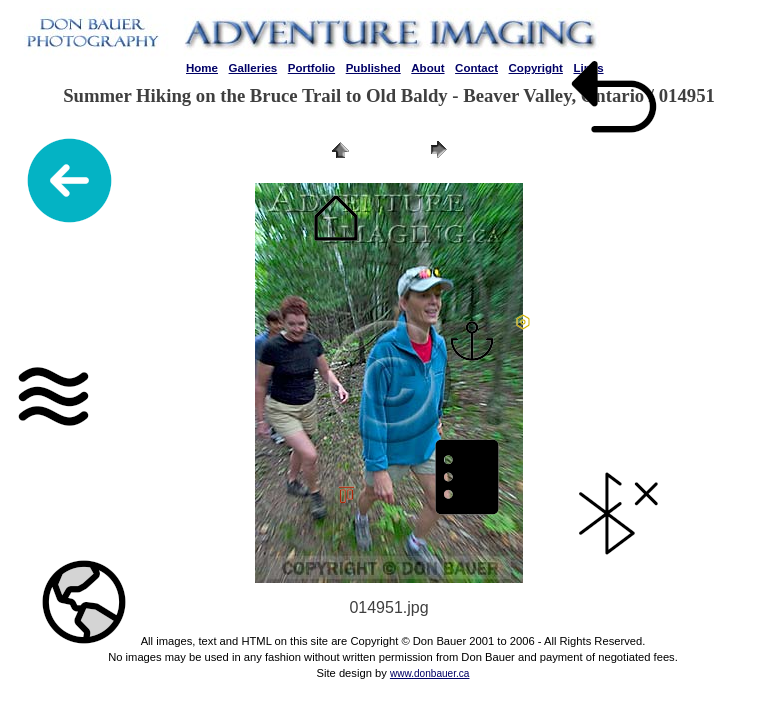 The width and height of the screenshot is (778, 720). I want to click on access settings or preferences, so click(523, 322).